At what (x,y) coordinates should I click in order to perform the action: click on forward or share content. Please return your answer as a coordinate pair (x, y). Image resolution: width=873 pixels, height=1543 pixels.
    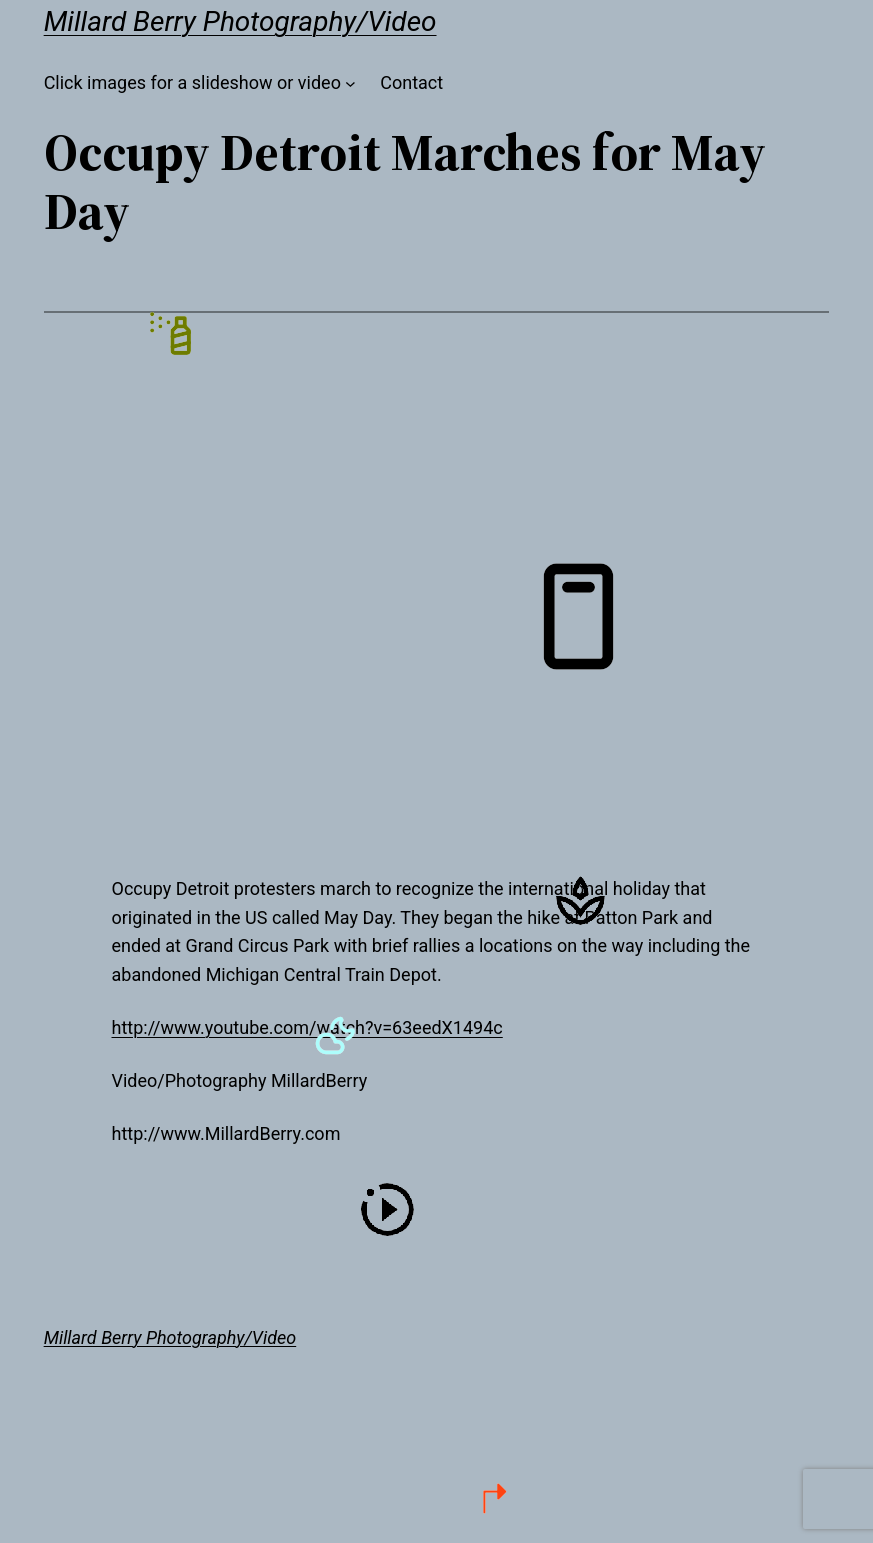
    Looking at the image, I should click on (492, 1498).